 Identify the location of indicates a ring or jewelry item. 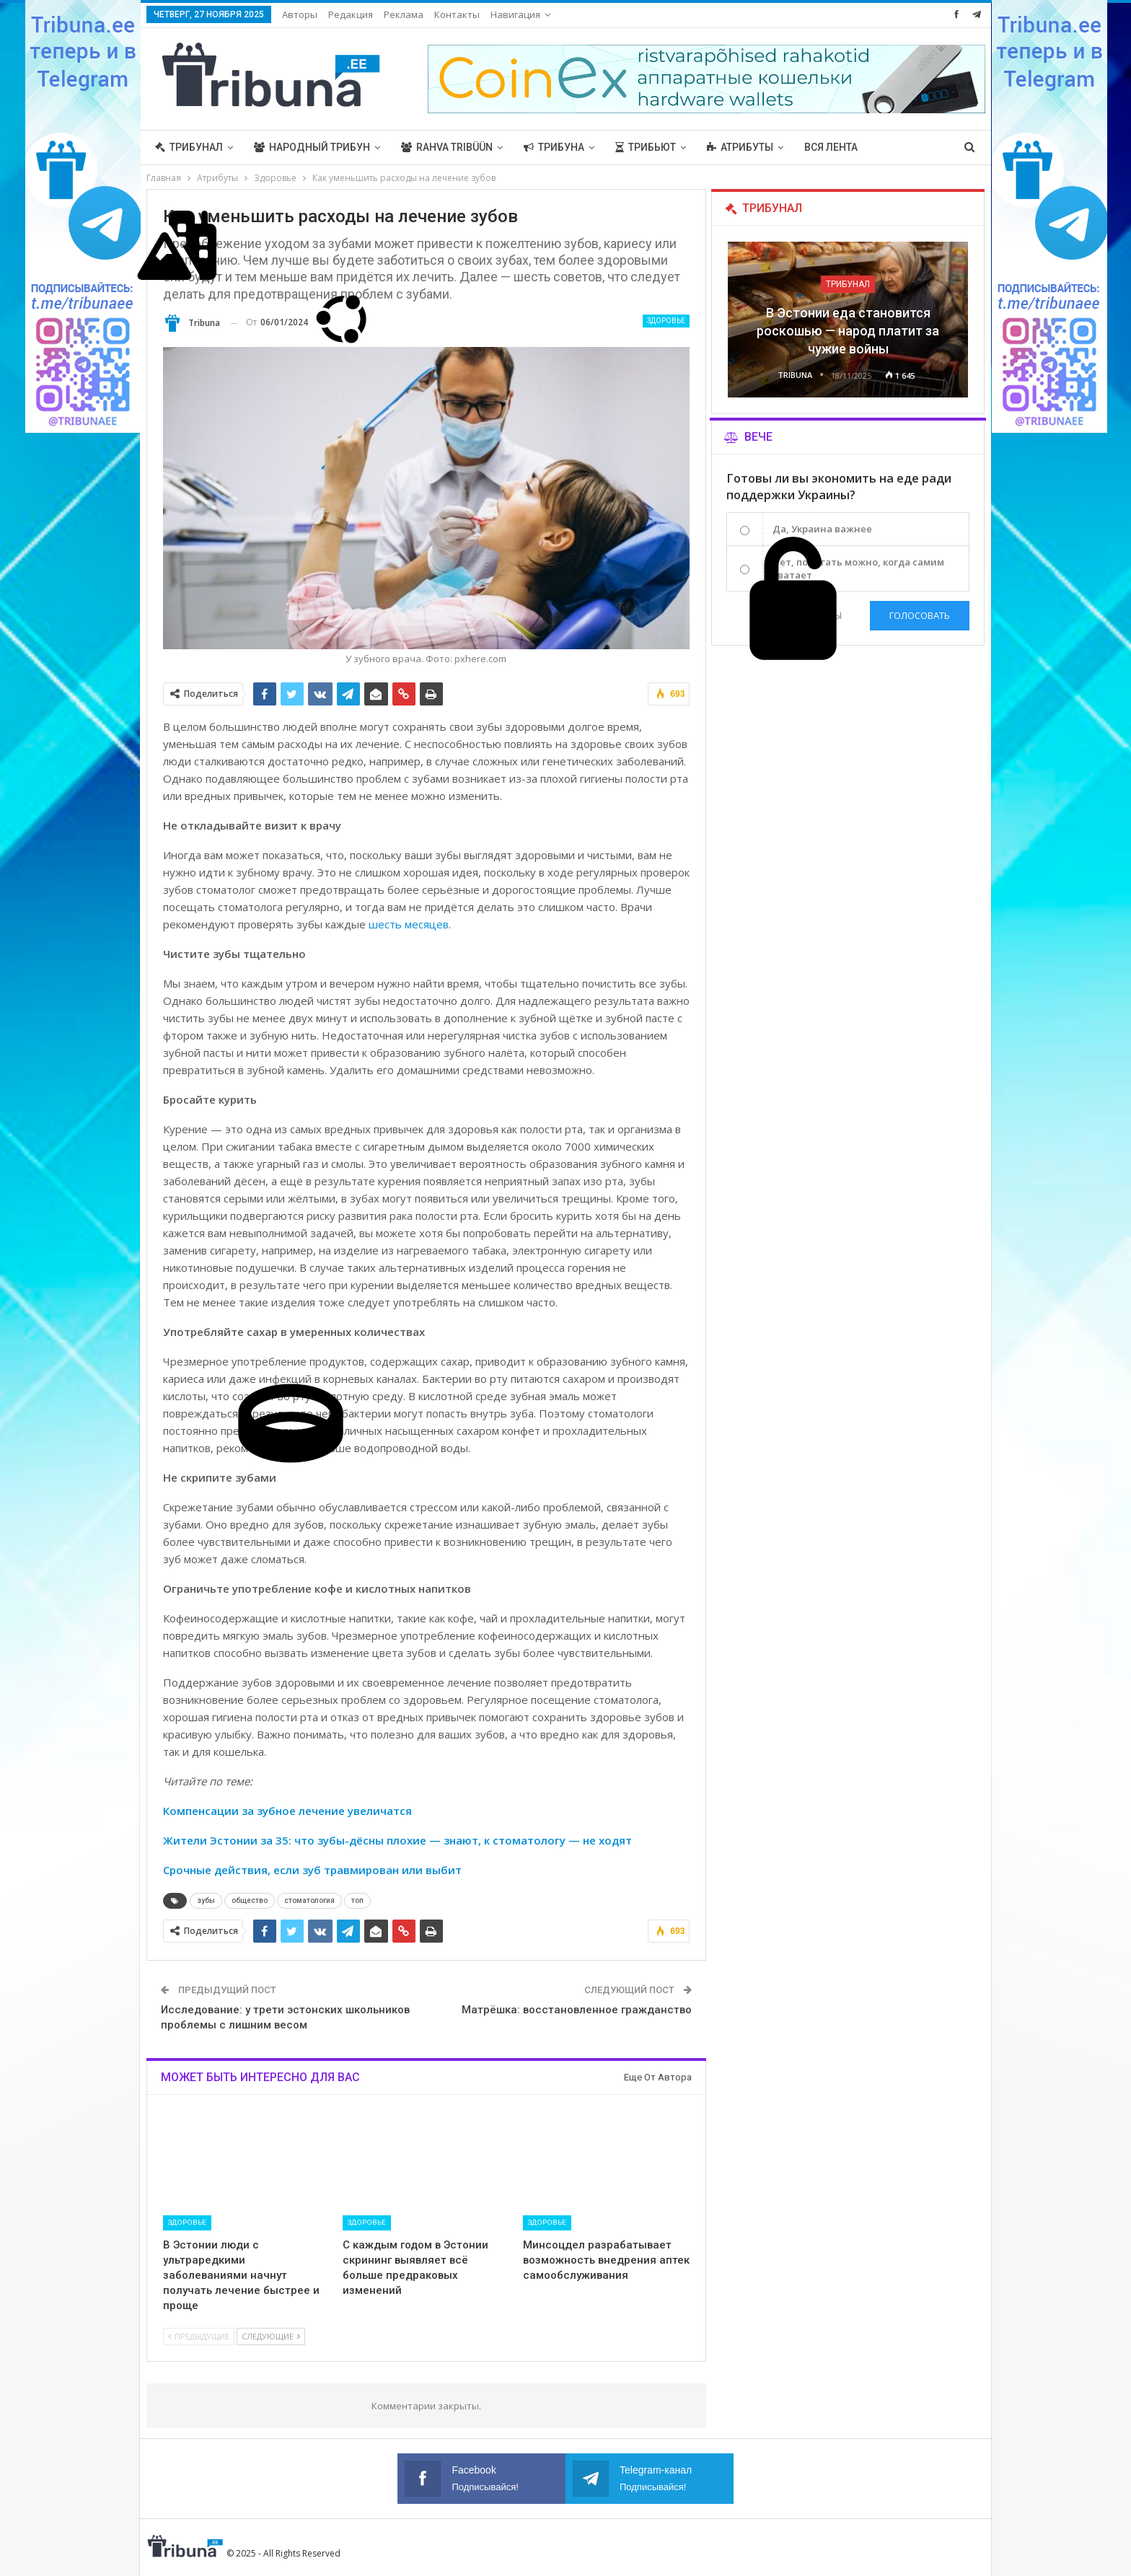
(291, 1423).